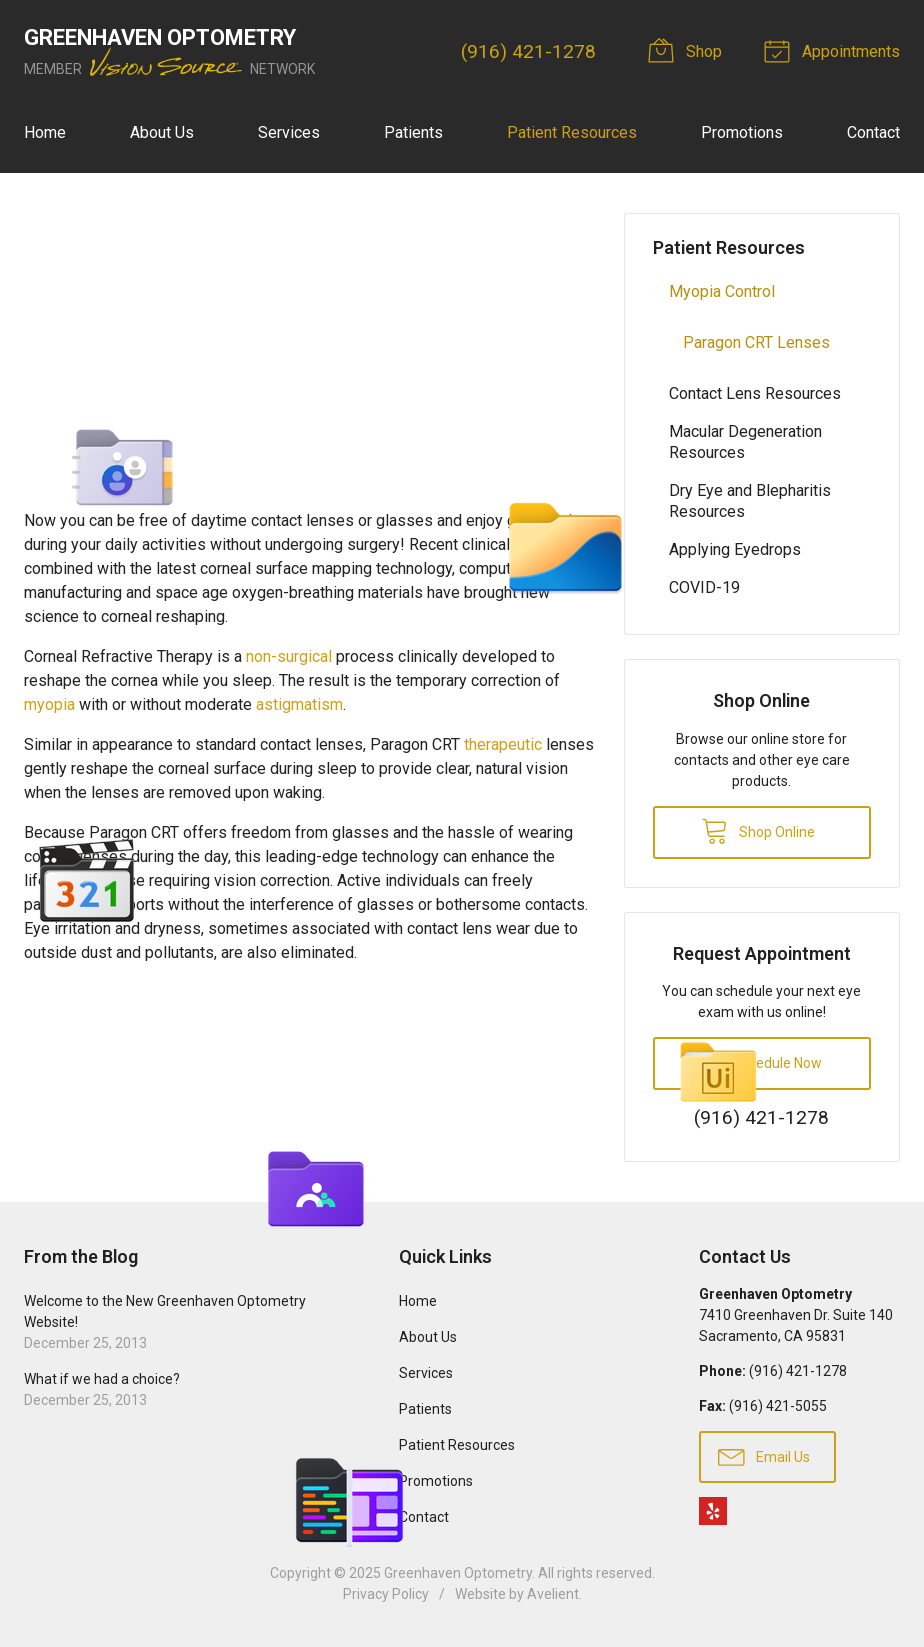  What do you see at coordinates (315, 1191) in the screenshot?
I see `open wondershare famisafe app folder` at bounding box center [315, 1191].